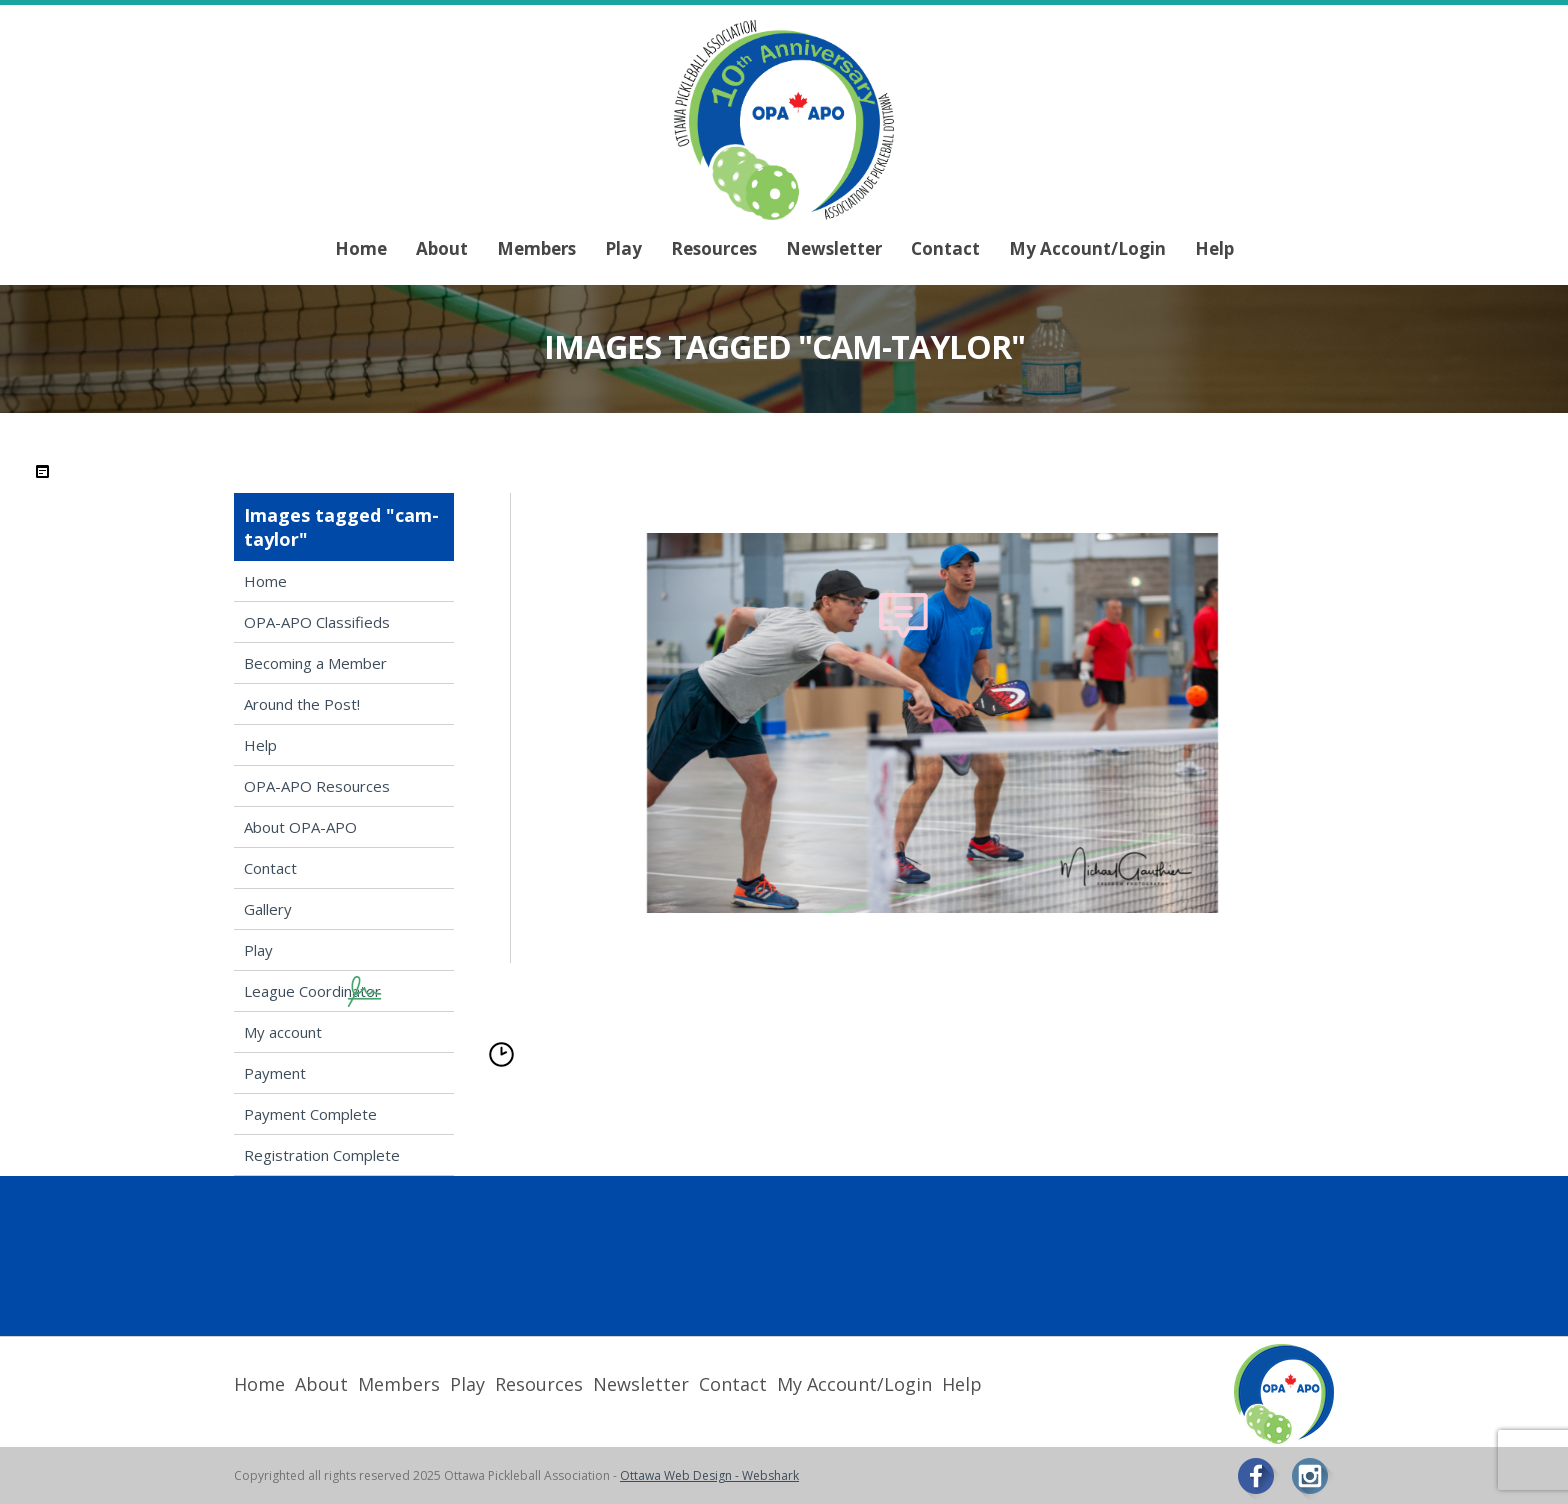 Image resolution: width=1568 pixels, height=1504 pixels. I want to click on view current time, so click(501, 1054).